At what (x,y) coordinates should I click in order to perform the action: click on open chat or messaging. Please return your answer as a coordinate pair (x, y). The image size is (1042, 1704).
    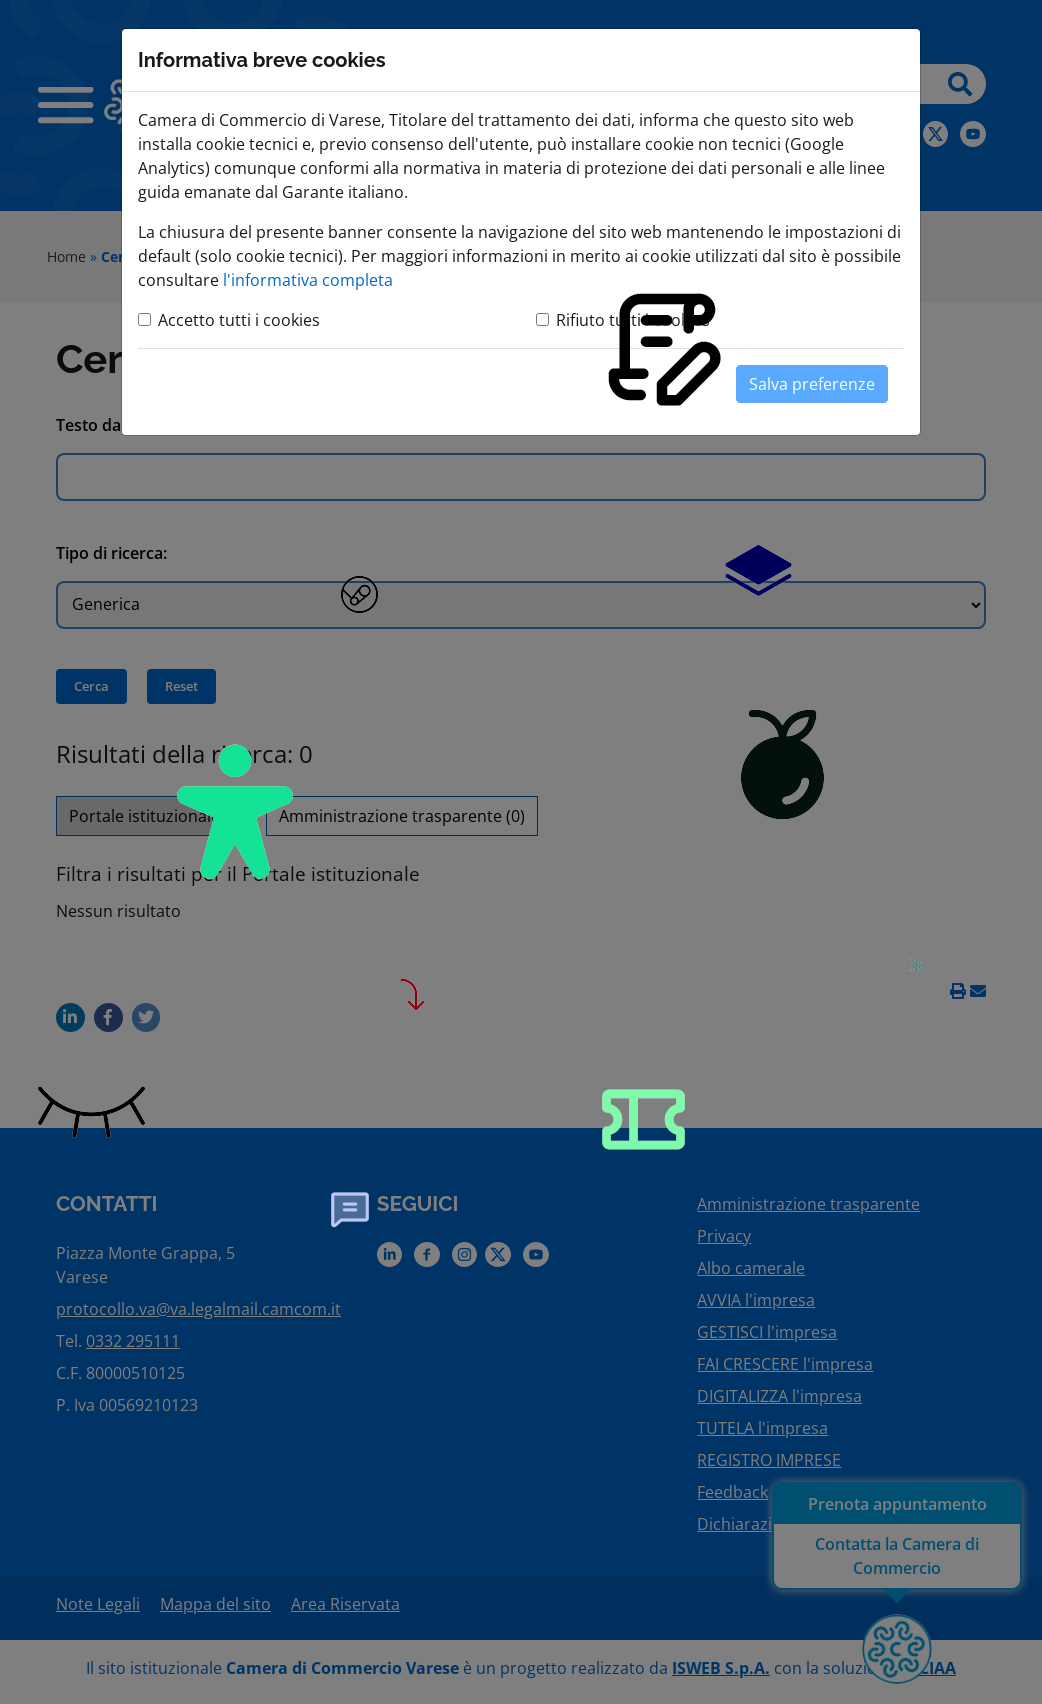
    Looking at the image, I should click on (350, 1207).